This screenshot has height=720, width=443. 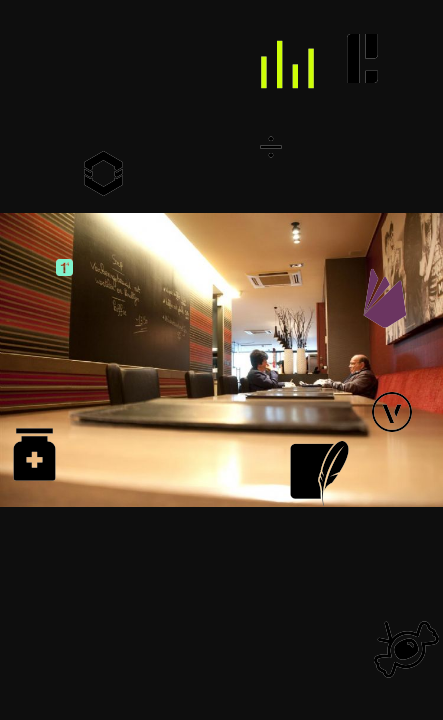 I want to click on SQLite database technology, so click(x=319, y=473).